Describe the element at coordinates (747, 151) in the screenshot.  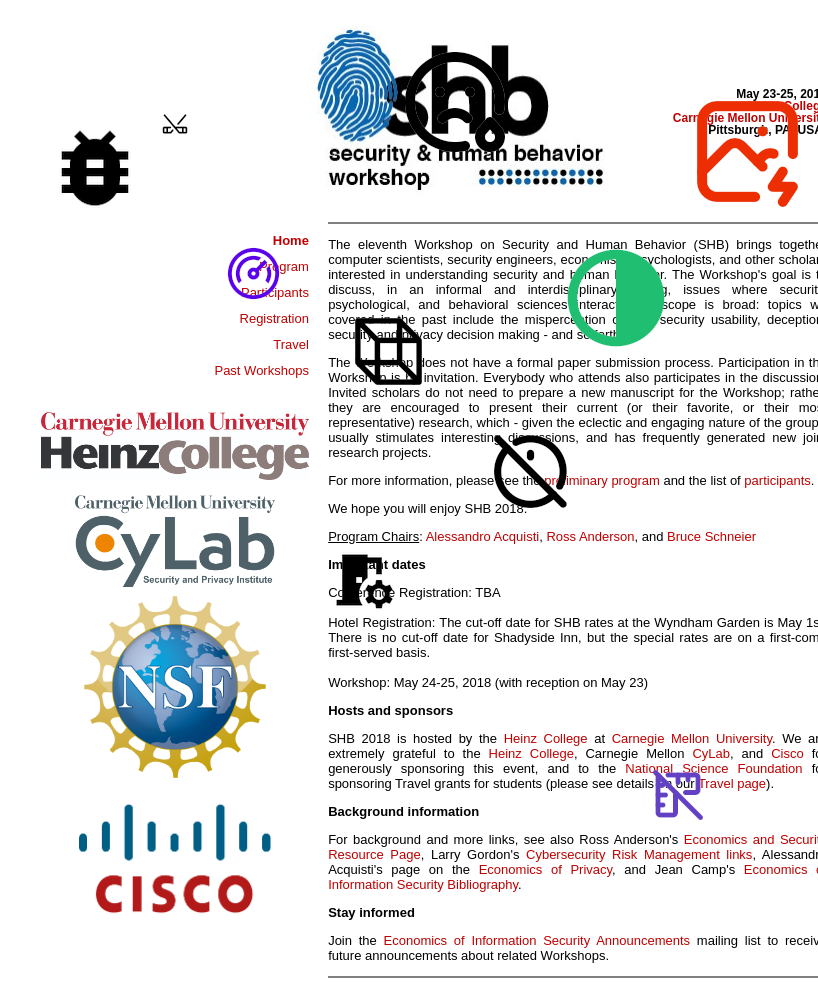
I see `quick photo enhancement or auto-fix` at that location.